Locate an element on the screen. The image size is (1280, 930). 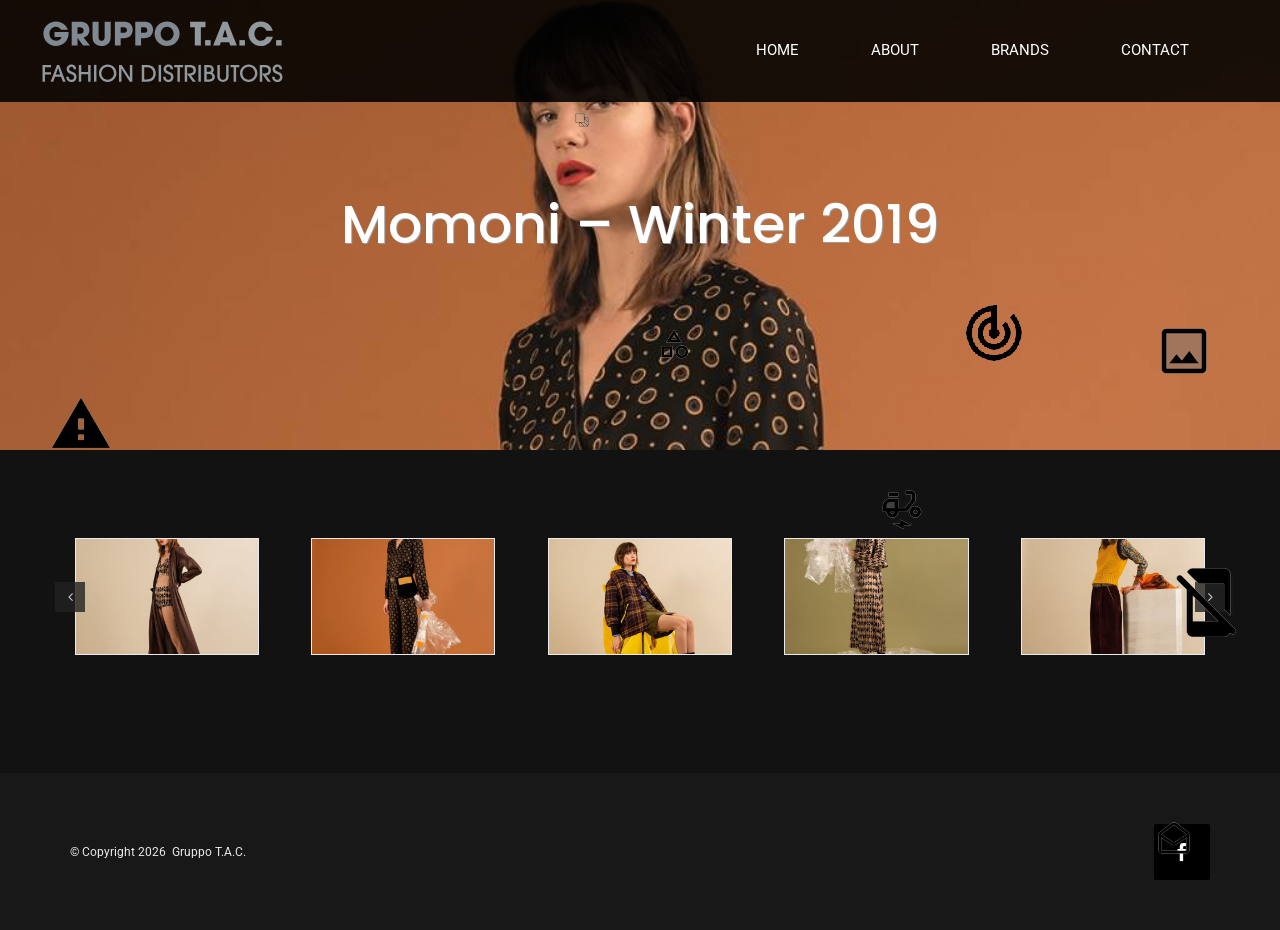
insert or add a photo to your content is located at coordinates (1184, 351).